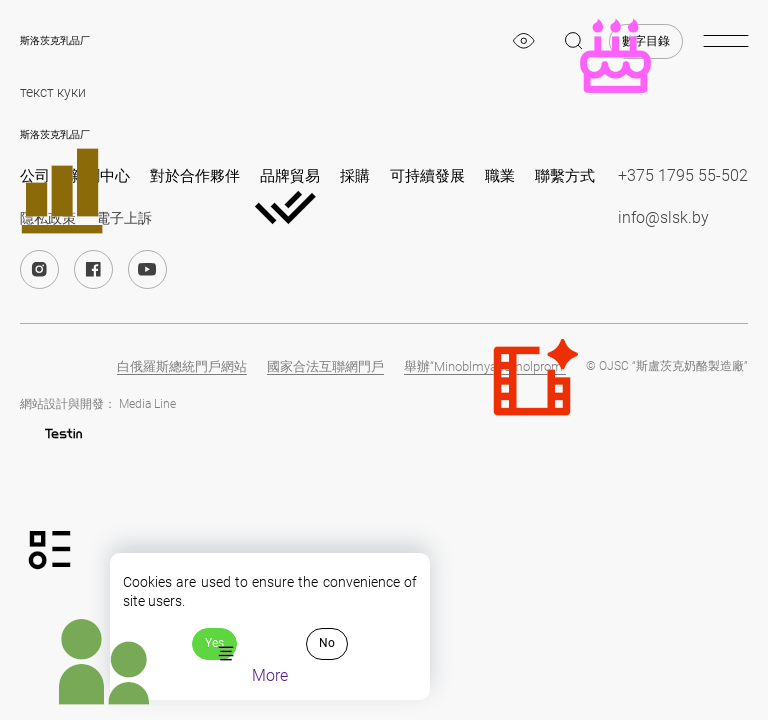 This screenshot has height=720, width=768. What do you see at coordinates (615, 57) in the screenshot?
I see `view birthday or celebration events` at bounding box center [615, 57].